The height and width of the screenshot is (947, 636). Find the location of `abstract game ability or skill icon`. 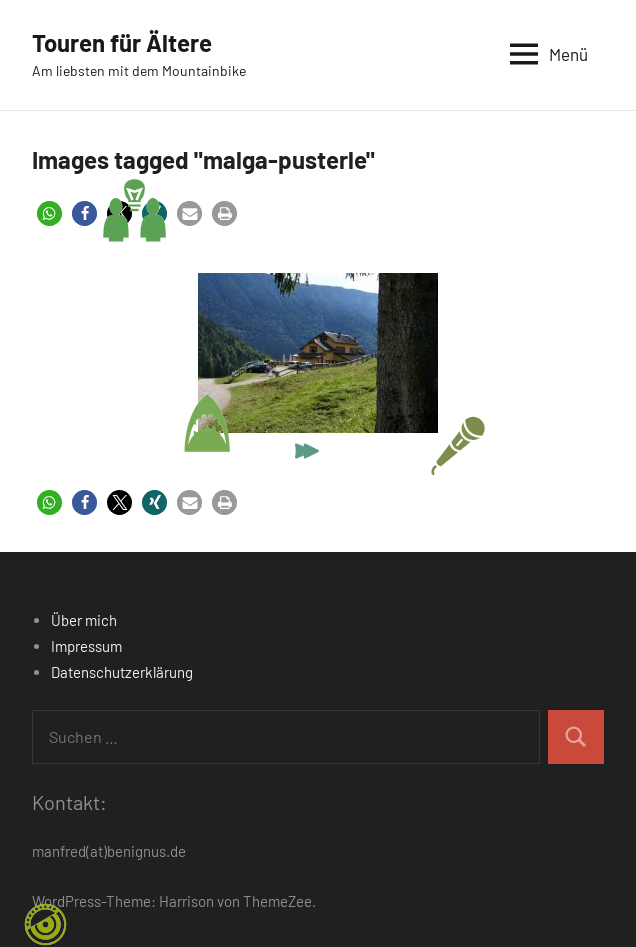

abstract game ability or skill icon is located at coordinates (45, 924).